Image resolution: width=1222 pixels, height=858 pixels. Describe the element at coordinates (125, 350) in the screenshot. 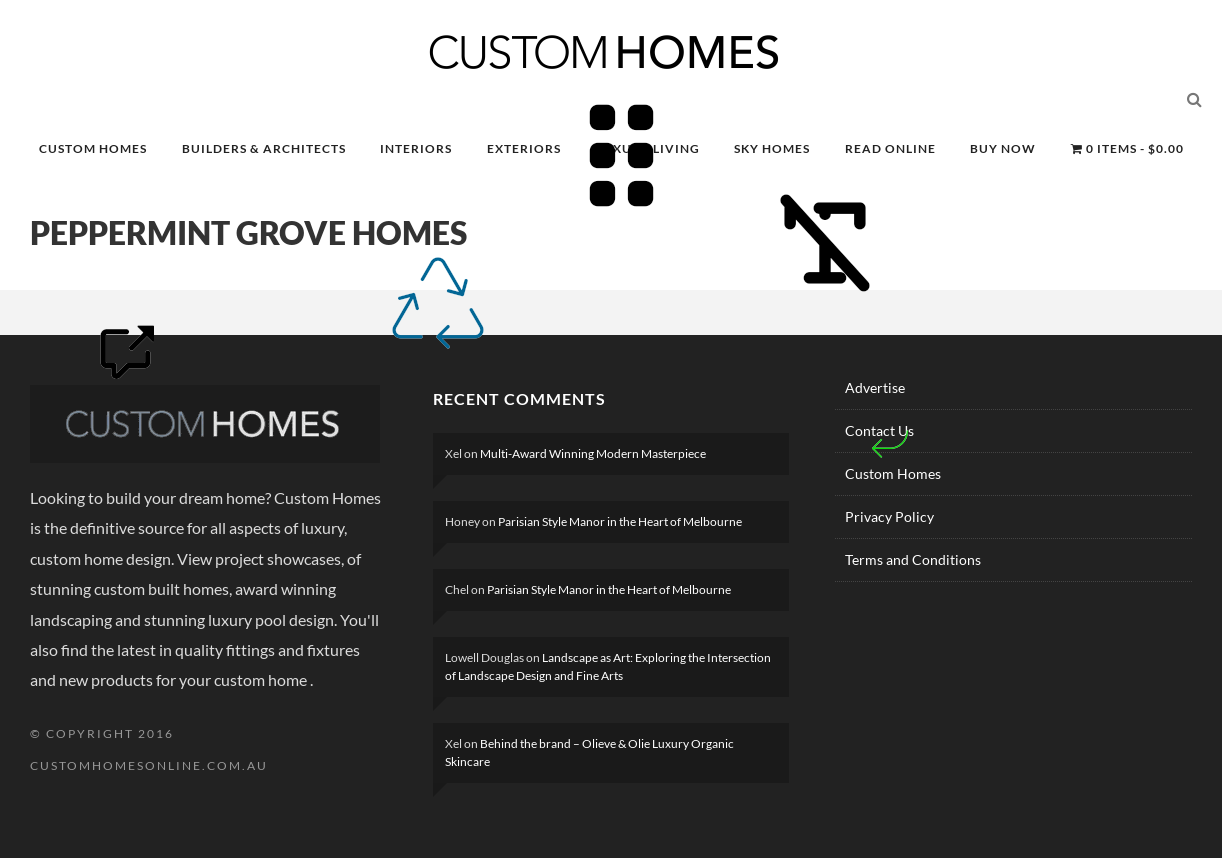

I see `view cross-referenced issues or pull requests` at that location.